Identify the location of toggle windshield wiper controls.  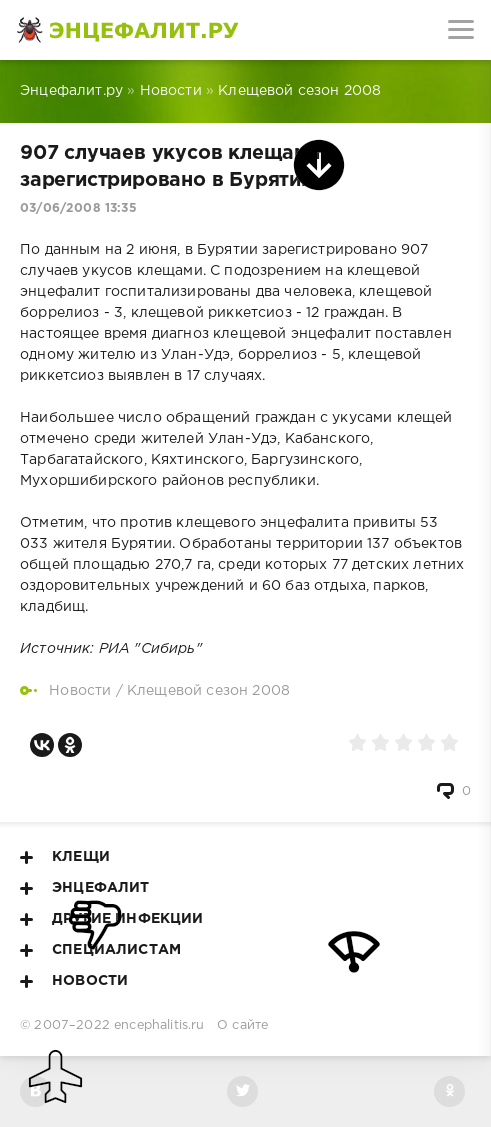
(354, 952).